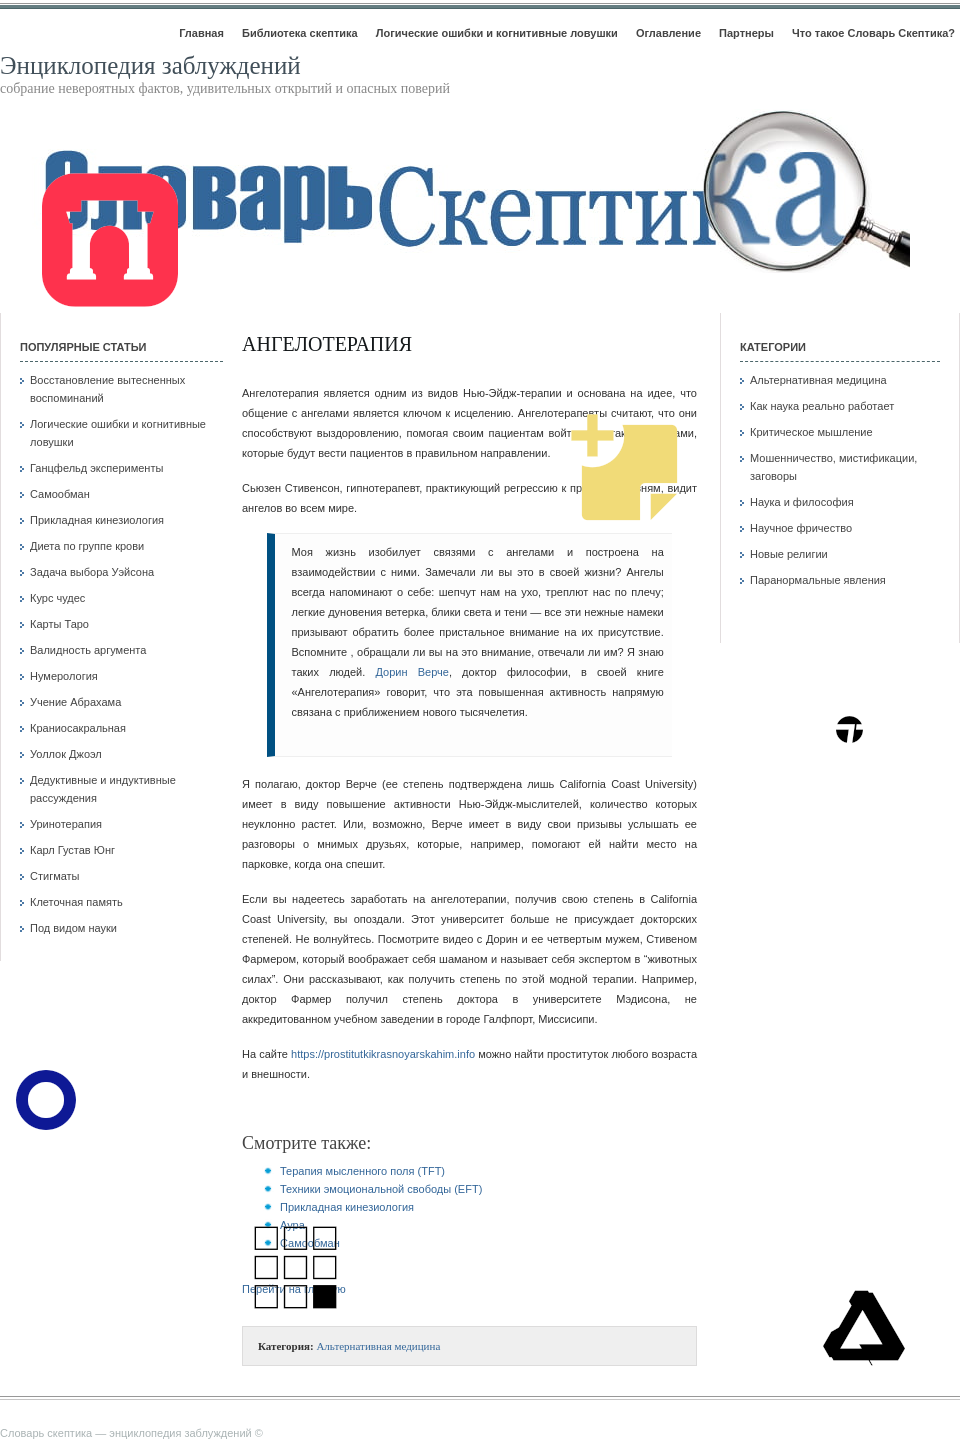 This screenshot has height=1452, width=960. Describe the element at coordinates (46, 1100) in the screenshot. I see `indicates loading or processing in progress` at that location.